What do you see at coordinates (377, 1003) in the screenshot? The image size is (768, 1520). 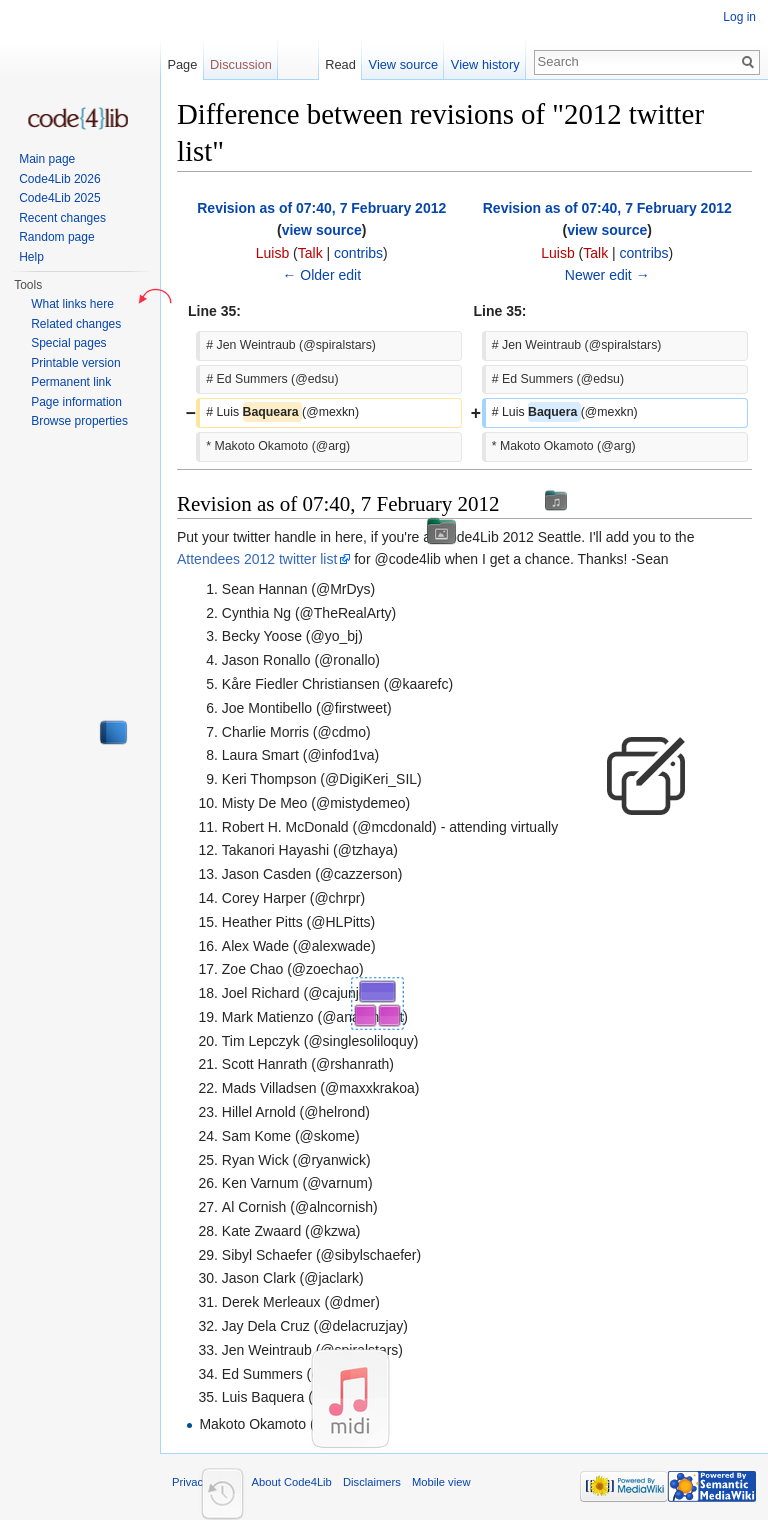 I see `select all items in the current view` at bounding box center [377, 1003].